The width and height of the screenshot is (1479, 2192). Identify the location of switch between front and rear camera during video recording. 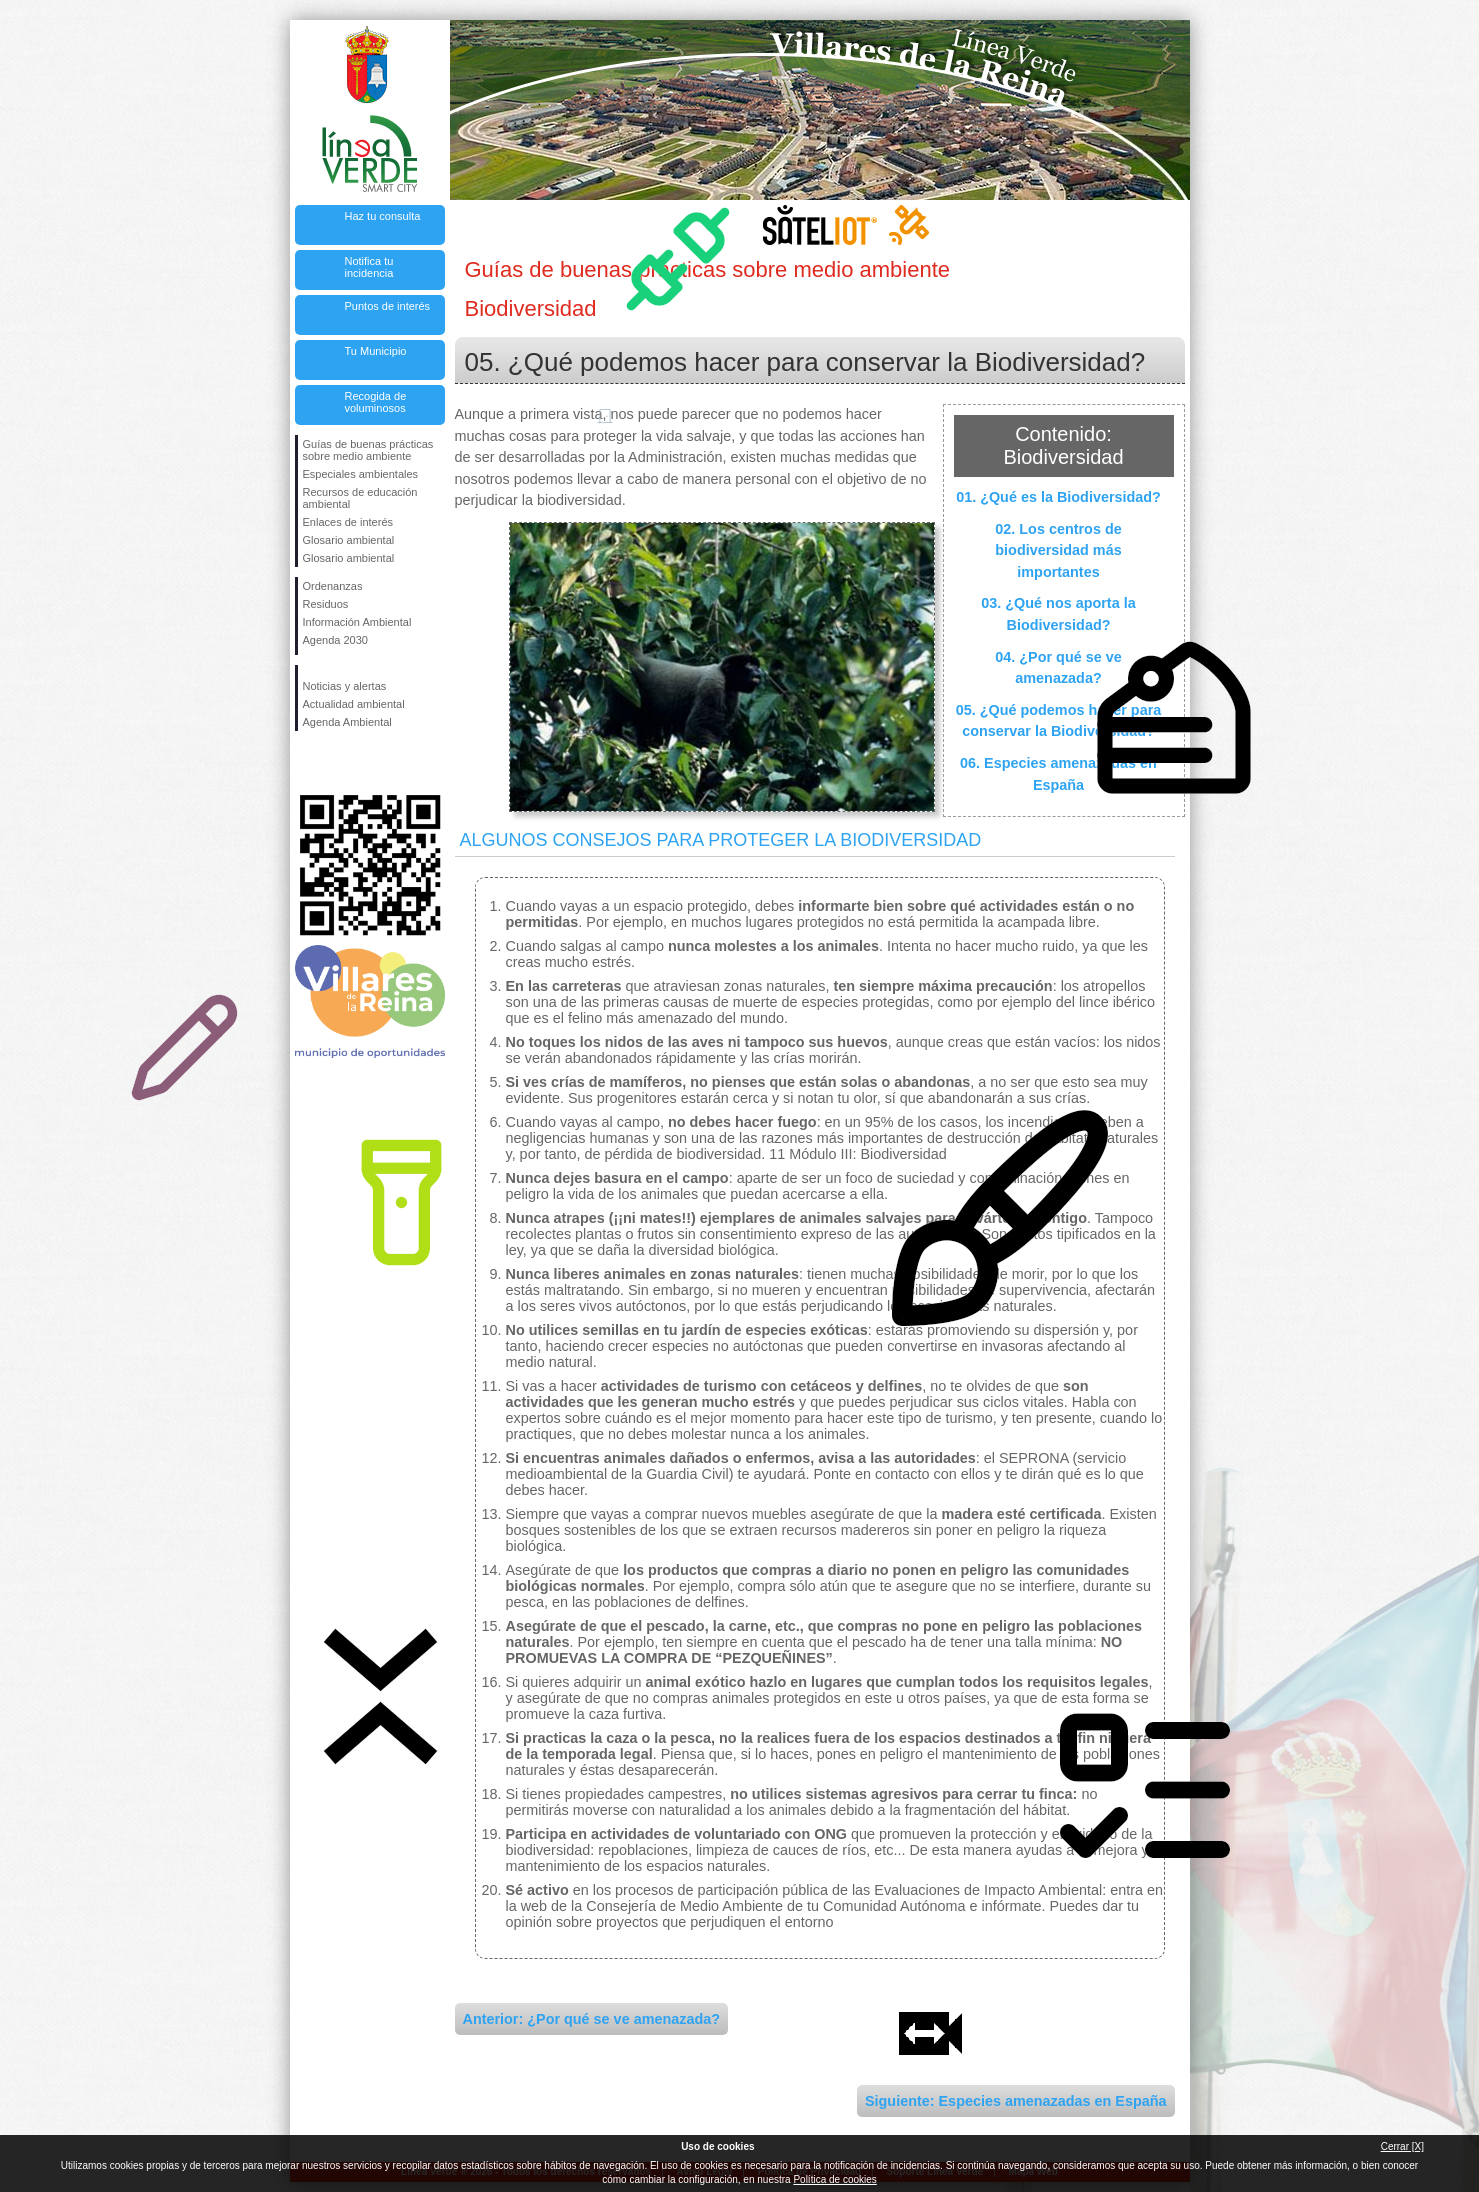
(930, 2033).